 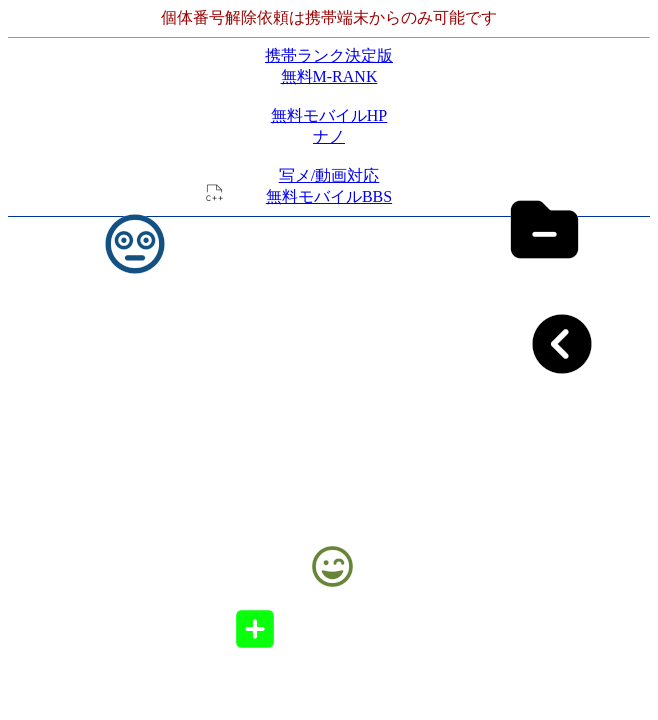 What do you see at coordinates (562, 344) in the screenshot?
I see `go back to the previous screen` at bounding box center [562, 344].